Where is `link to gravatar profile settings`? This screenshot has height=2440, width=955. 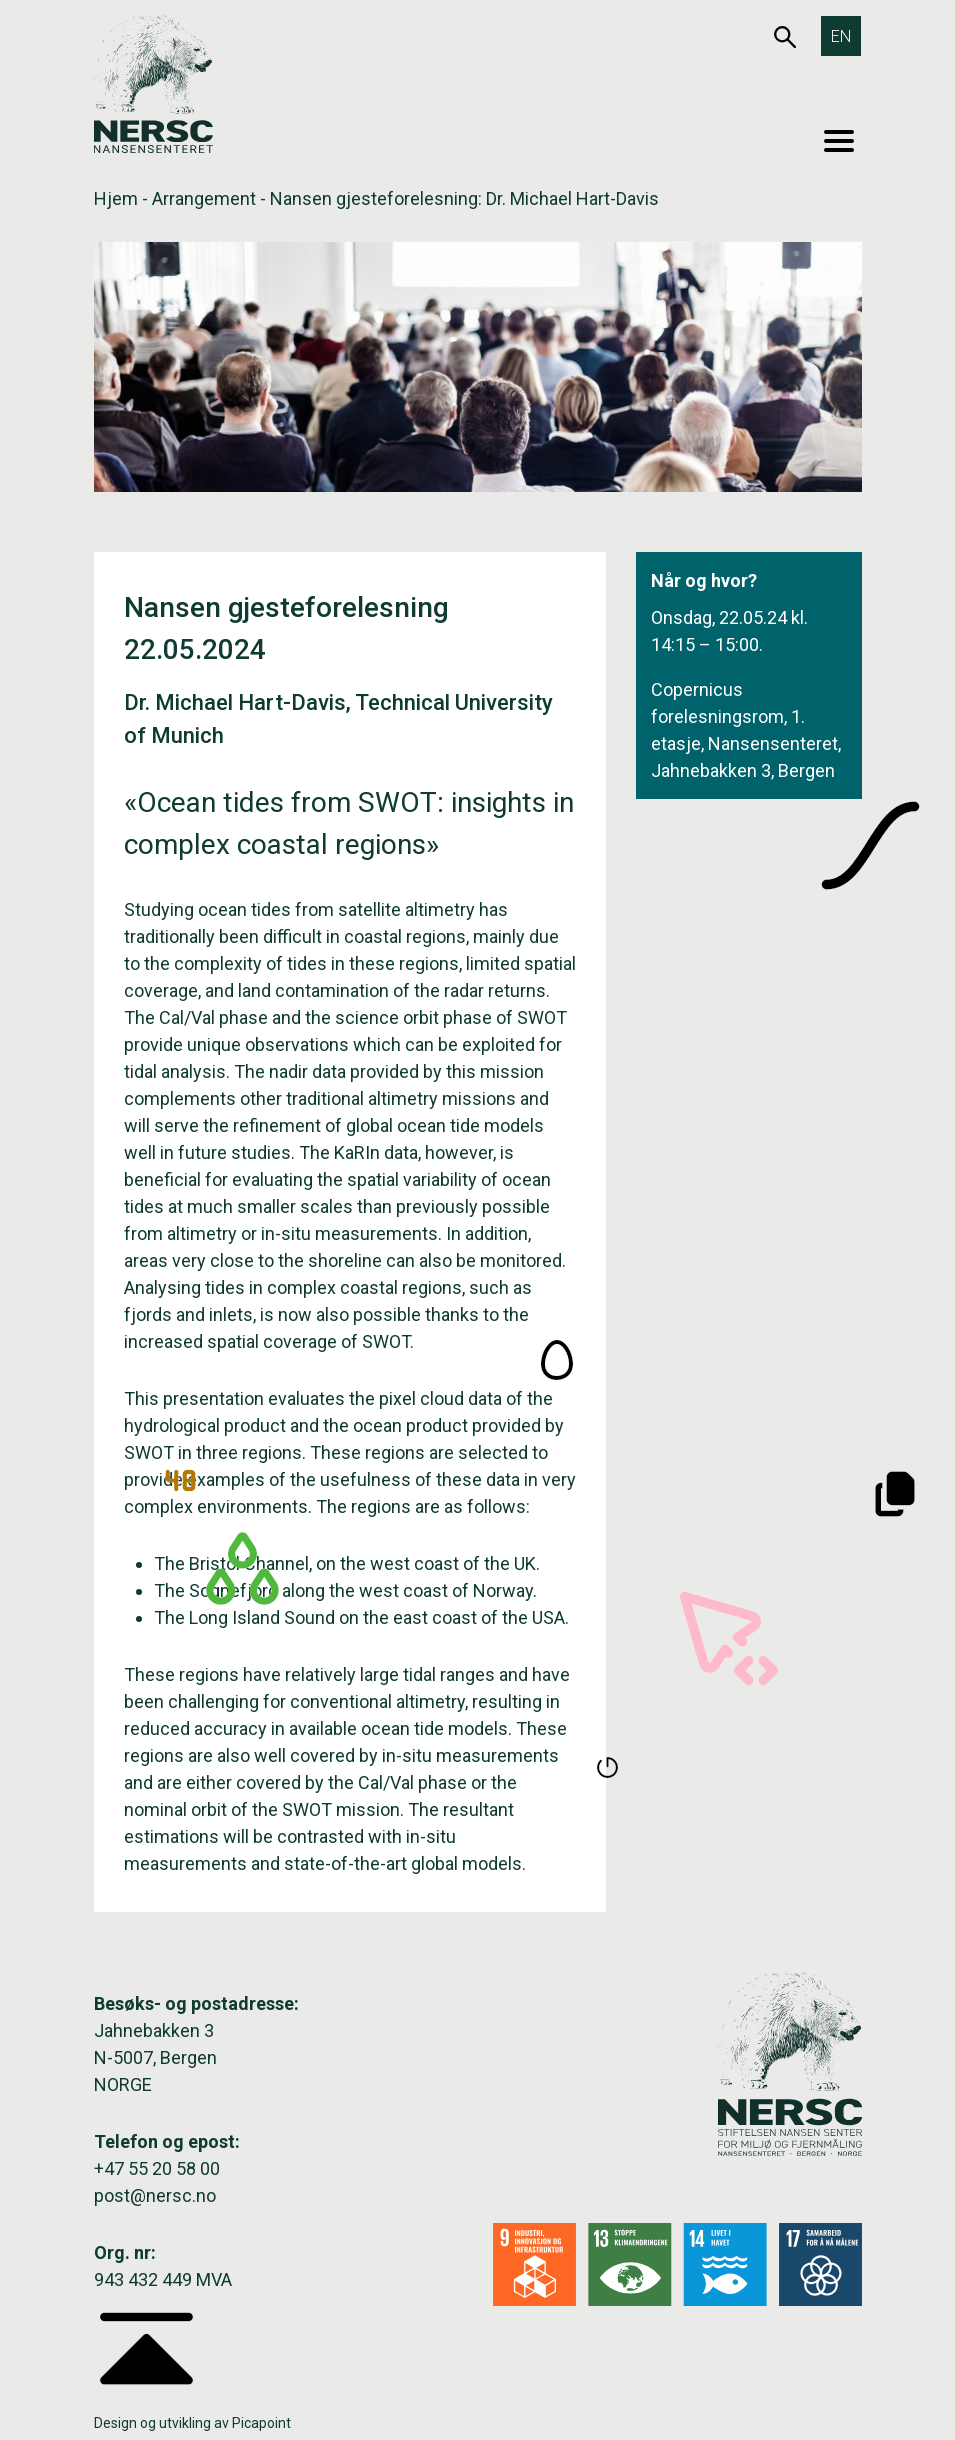
link to gravatar profile settings is located at coordinates (607, 1767).